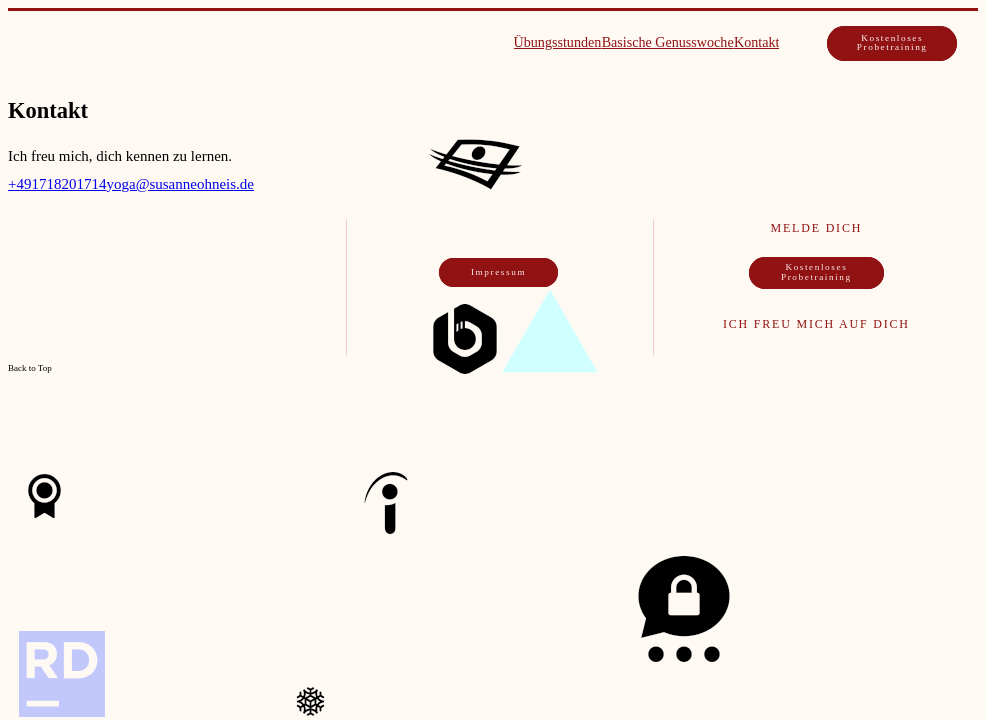  I want to click on Picard Surgelés brand logo, so click(310, 701).